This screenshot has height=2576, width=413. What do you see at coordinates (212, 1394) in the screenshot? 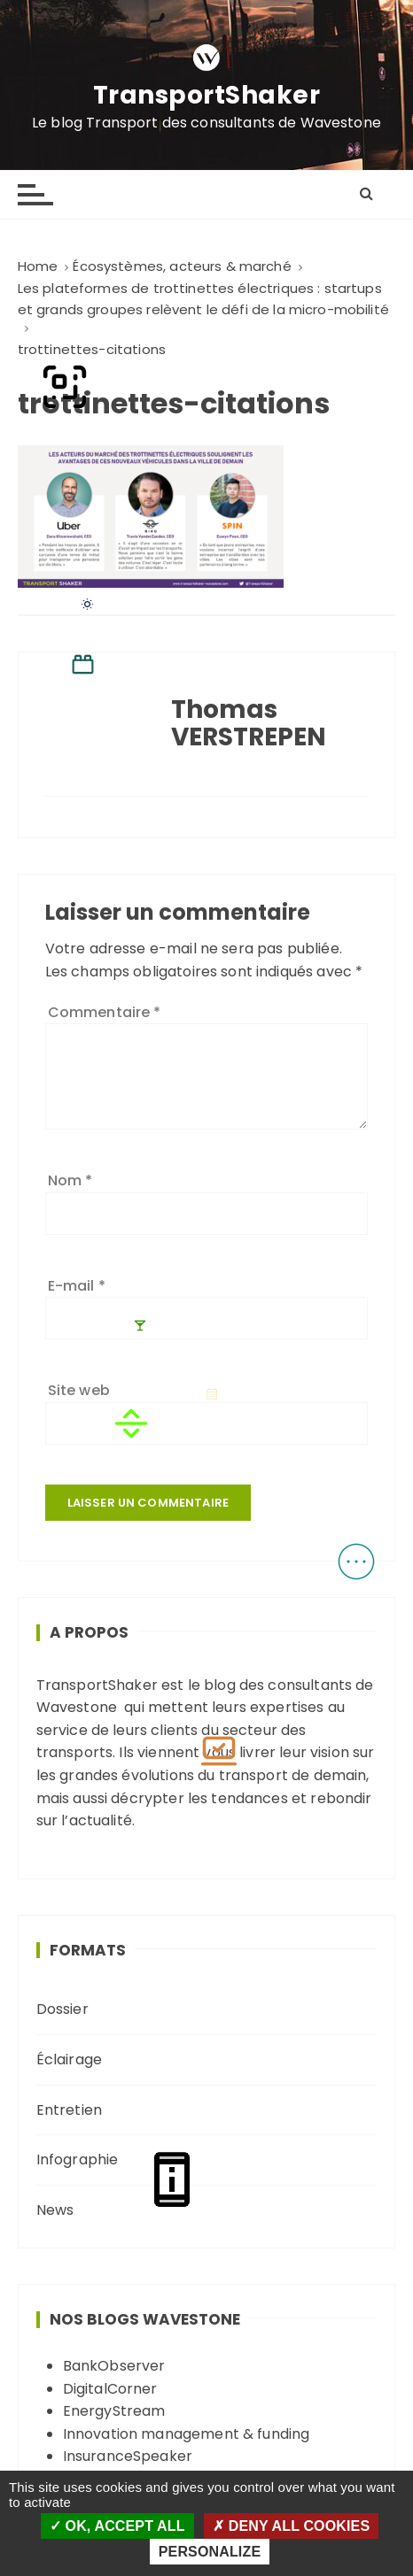
I see `view calendar events` at bounding box center [212, 1394].